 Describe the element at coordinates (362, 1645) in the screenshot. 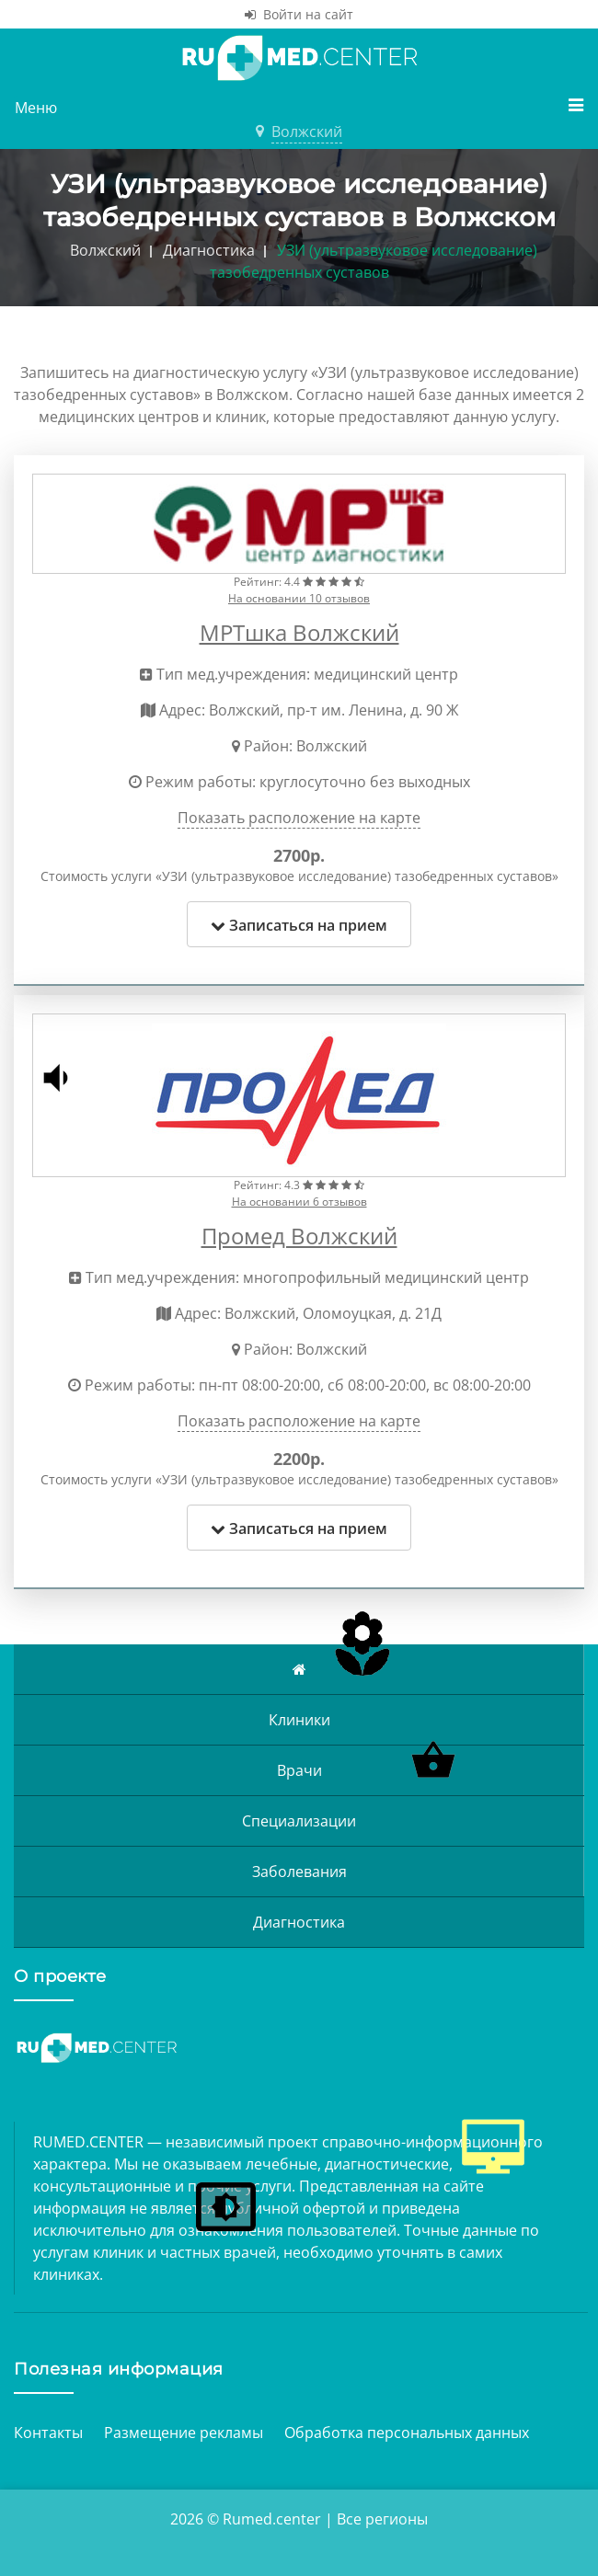

I see `find nearby florists or flower shops` at that location.